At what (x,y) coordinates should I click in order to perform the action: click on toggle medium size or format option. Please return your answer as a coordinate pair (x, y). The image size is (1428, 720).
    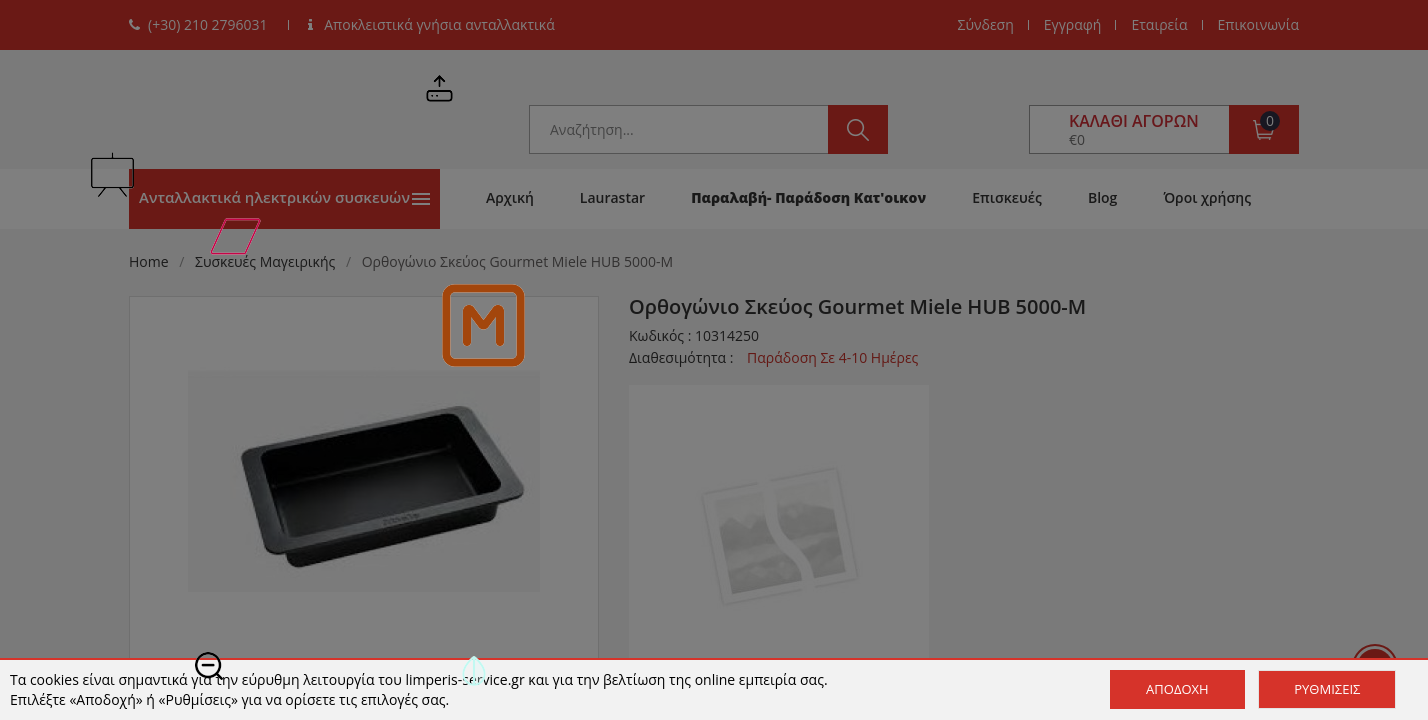
    Looking at the image, I should click on (483, 325).